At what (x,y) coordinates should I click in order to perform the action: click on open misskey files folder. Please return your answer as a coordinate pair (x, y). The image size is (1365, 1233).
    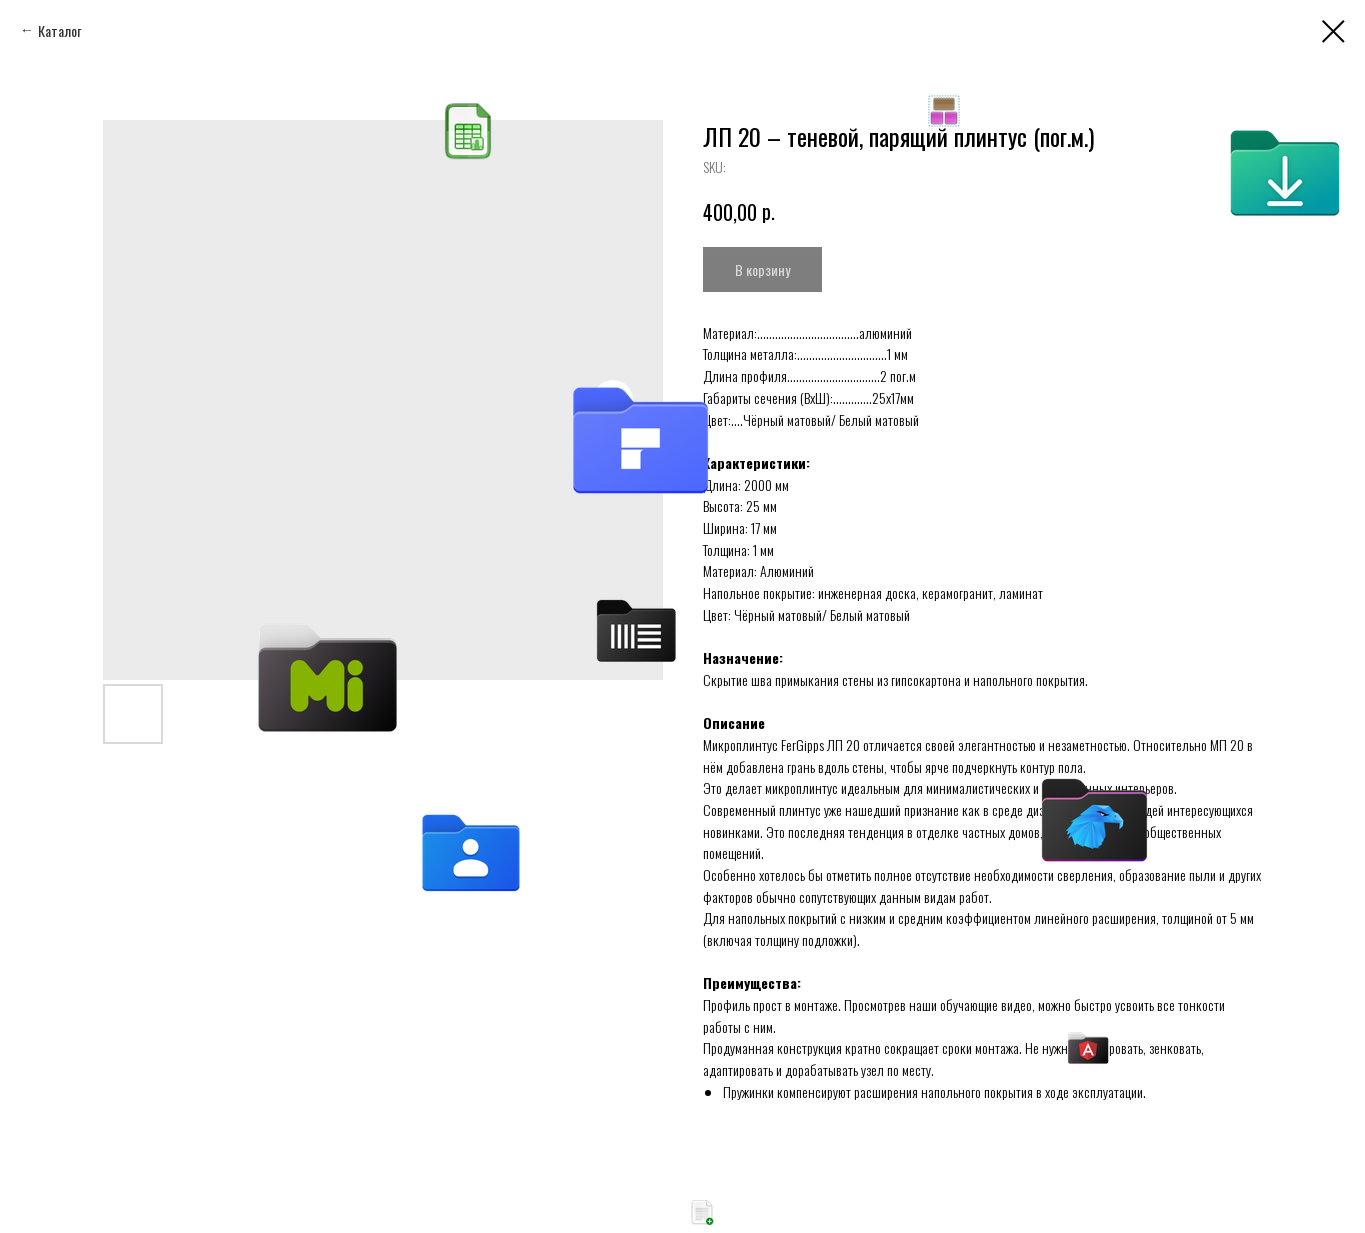
    Looking at the image, I should click on (327, 681).